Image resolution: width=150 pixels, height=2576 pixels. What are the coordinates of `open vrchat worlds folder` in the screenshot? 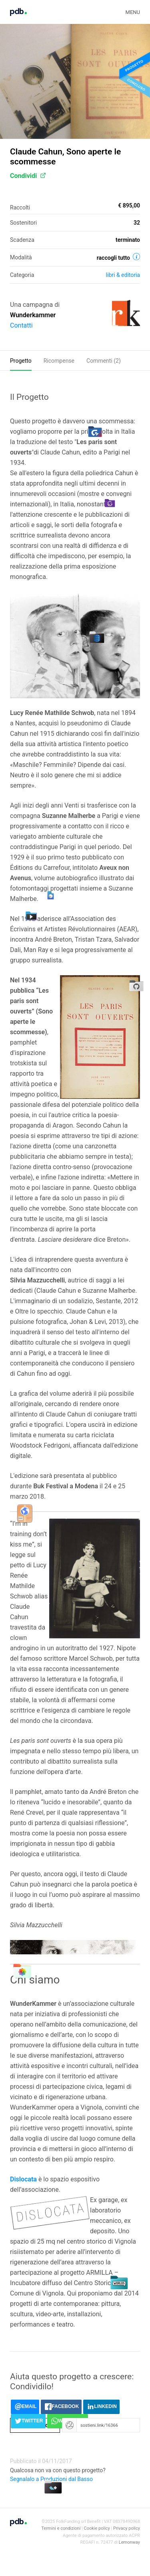 It's located at (119, 2283).